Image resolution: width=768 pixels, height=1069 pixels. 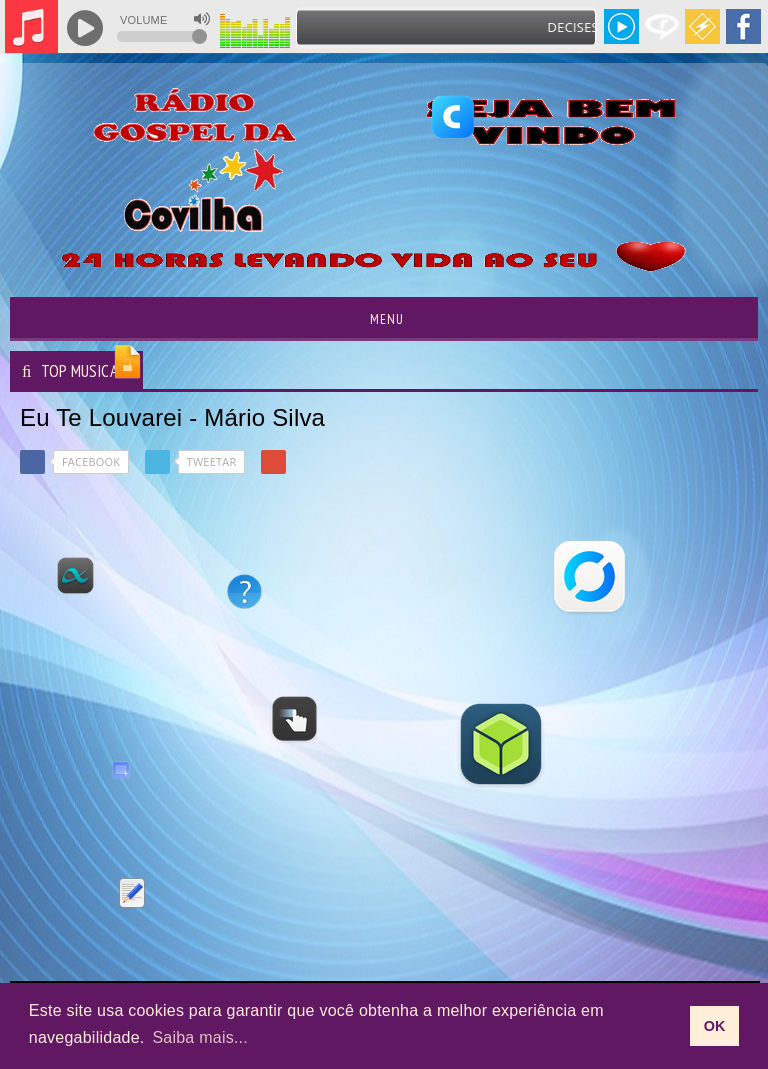 I want to click on open text editor application, so click(x=132, y=893).